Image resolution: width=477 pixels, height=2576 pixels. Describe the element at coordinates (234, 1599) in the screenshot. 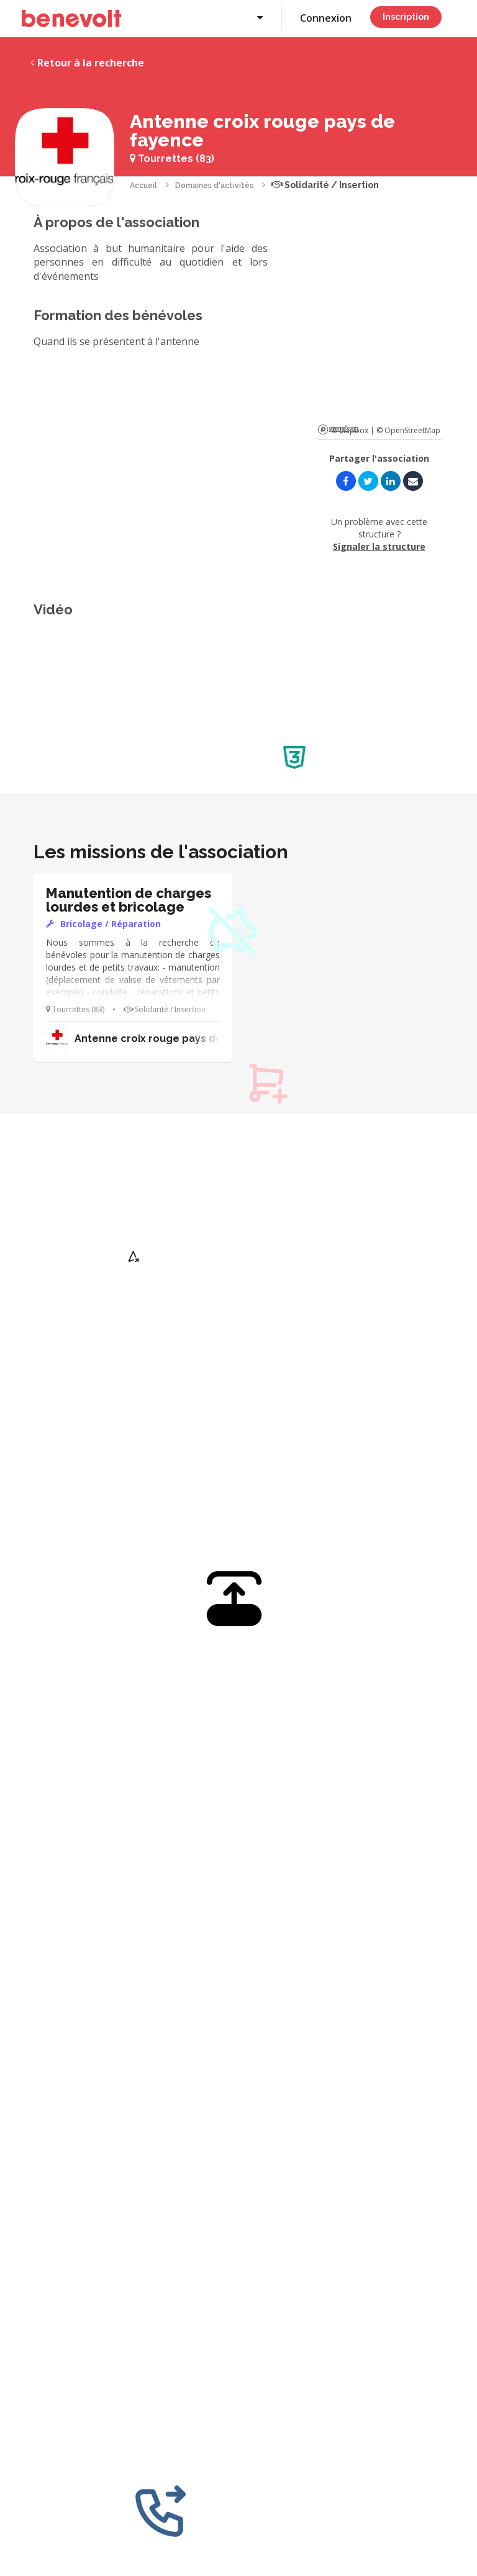

I see `move element to top position` at that location.